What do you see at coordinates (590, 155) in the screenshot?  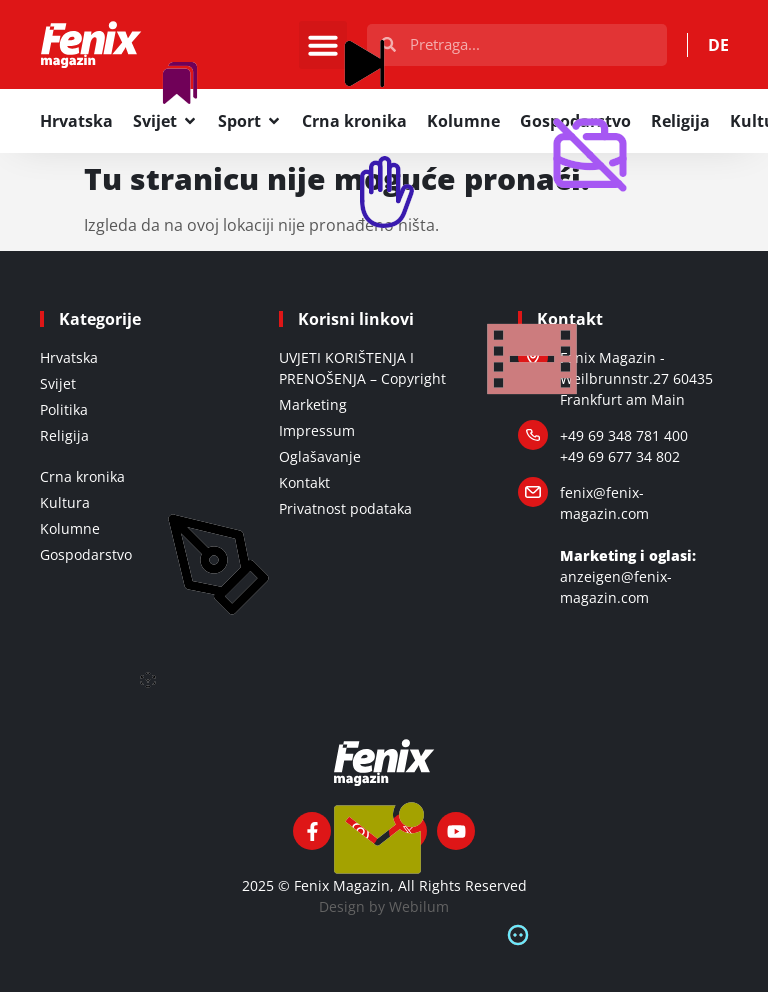 I see `indicates work mode is disabled` at bounding box center [590, 155].